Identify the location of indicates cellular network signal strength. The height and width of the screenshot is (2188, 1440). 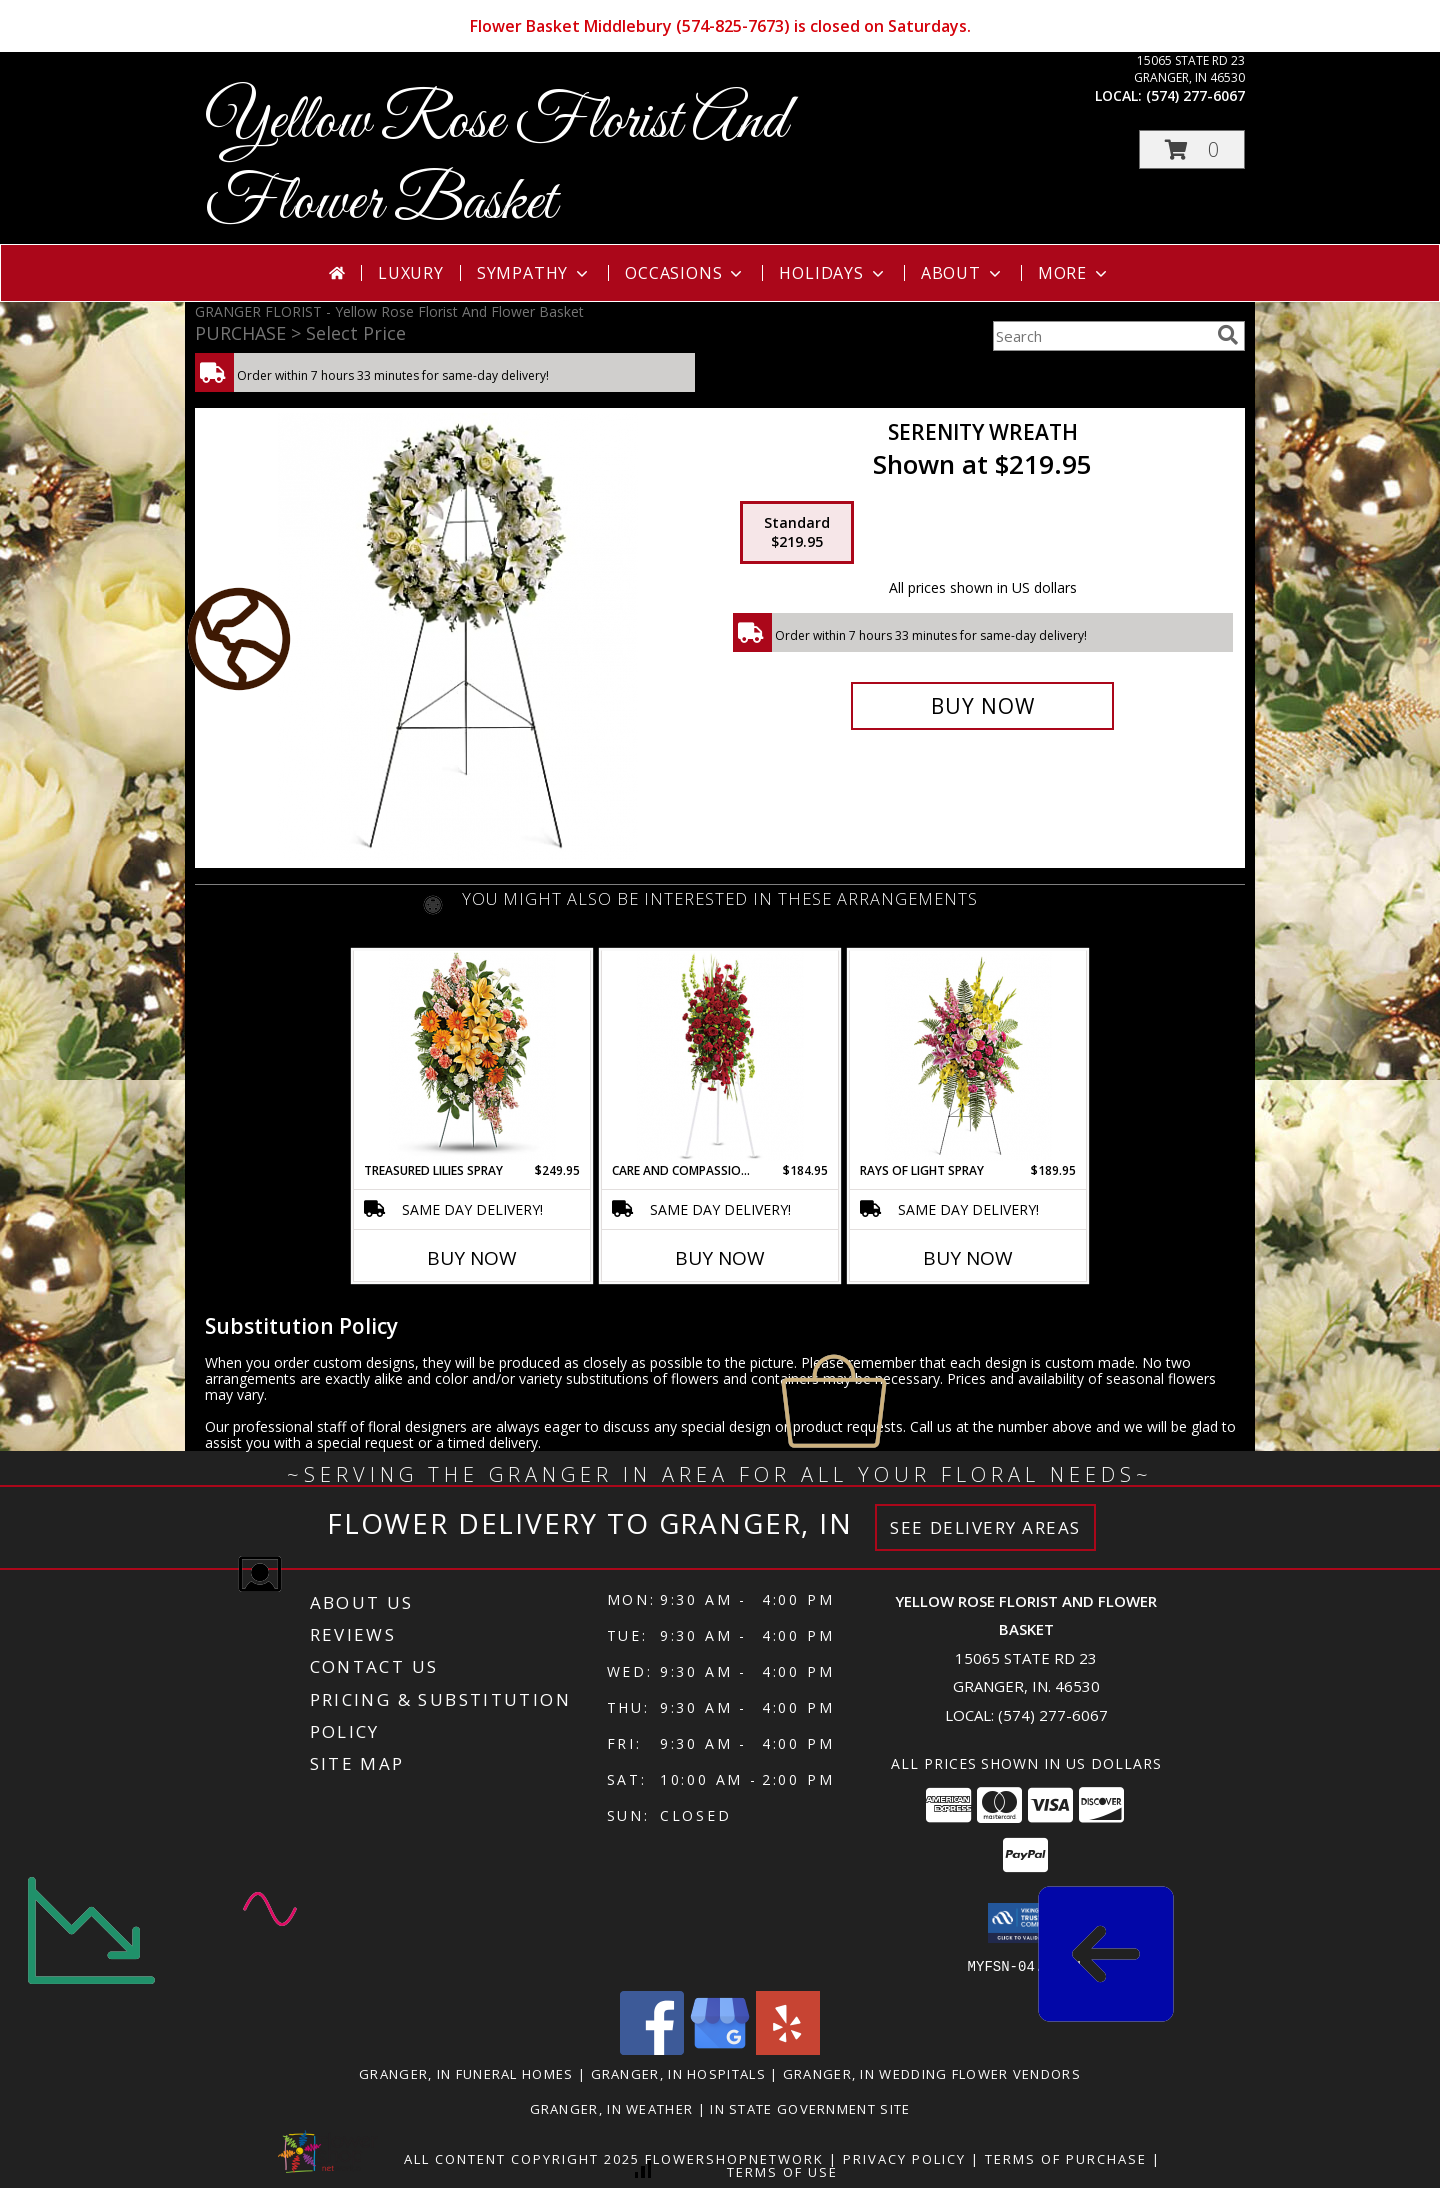
(642, 2169).